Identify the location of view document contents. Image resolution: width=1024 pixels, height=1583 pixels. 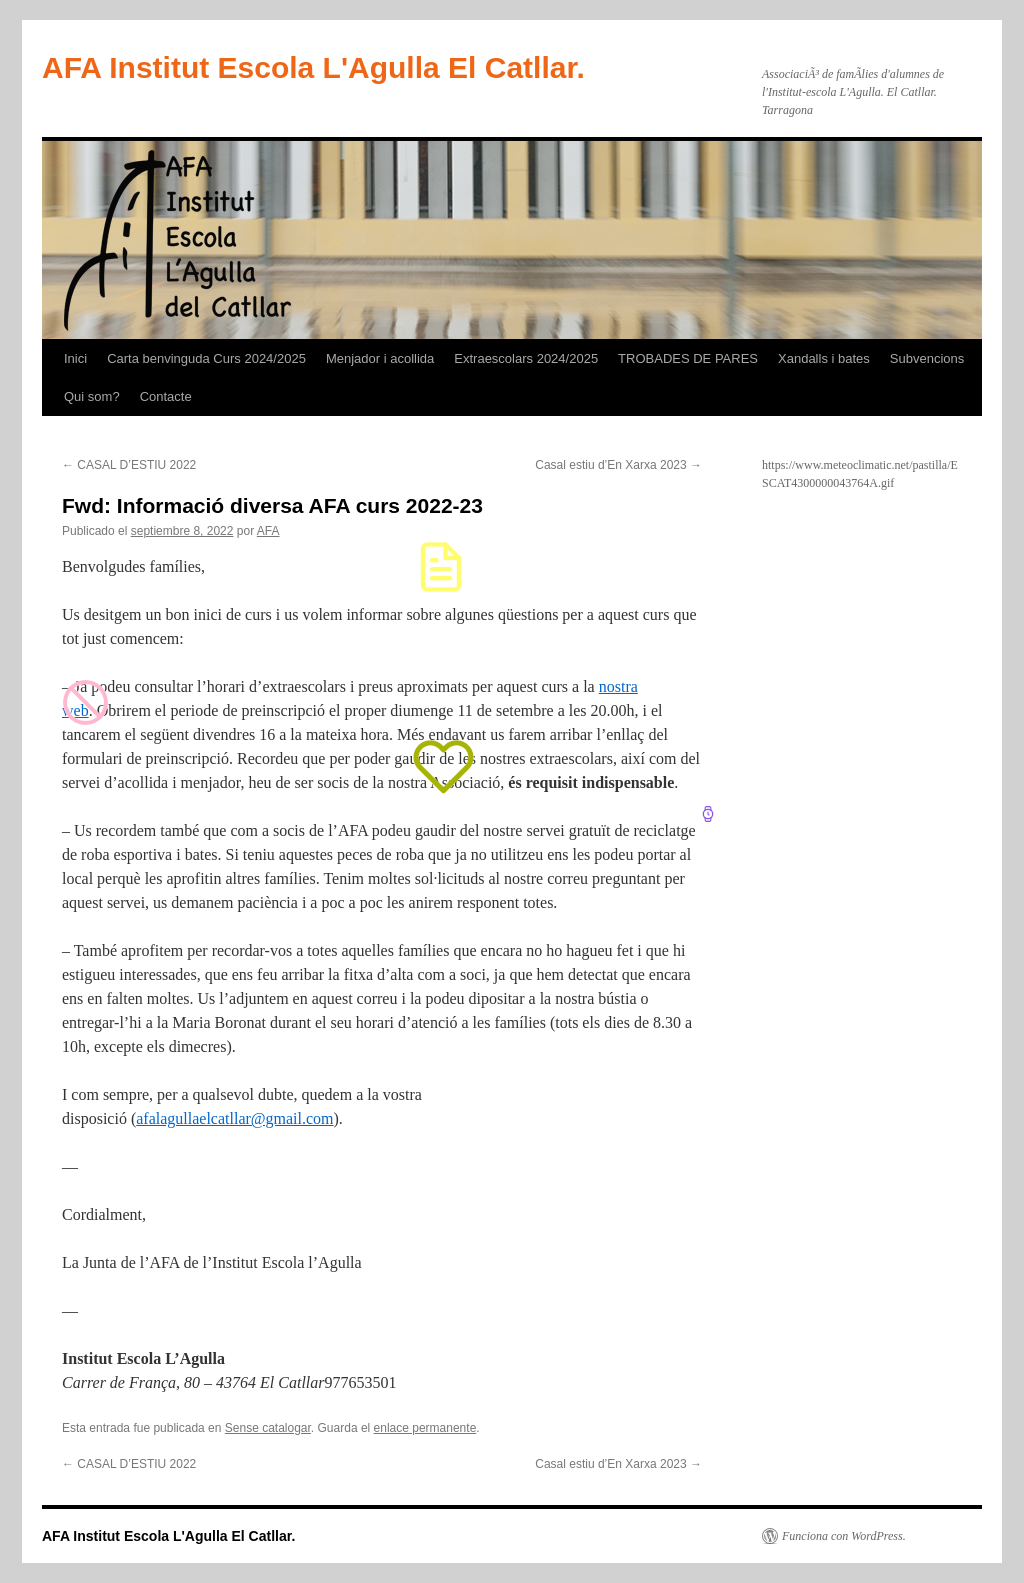
(441, 567).